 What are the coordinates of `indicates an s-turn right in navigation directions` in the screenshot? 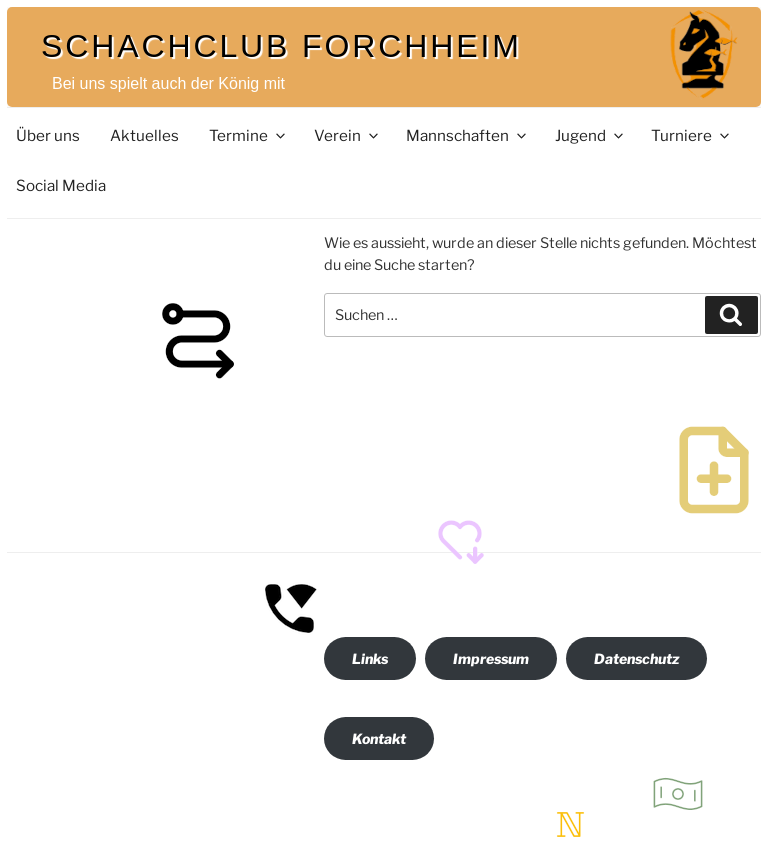 It's located at (198, 339).